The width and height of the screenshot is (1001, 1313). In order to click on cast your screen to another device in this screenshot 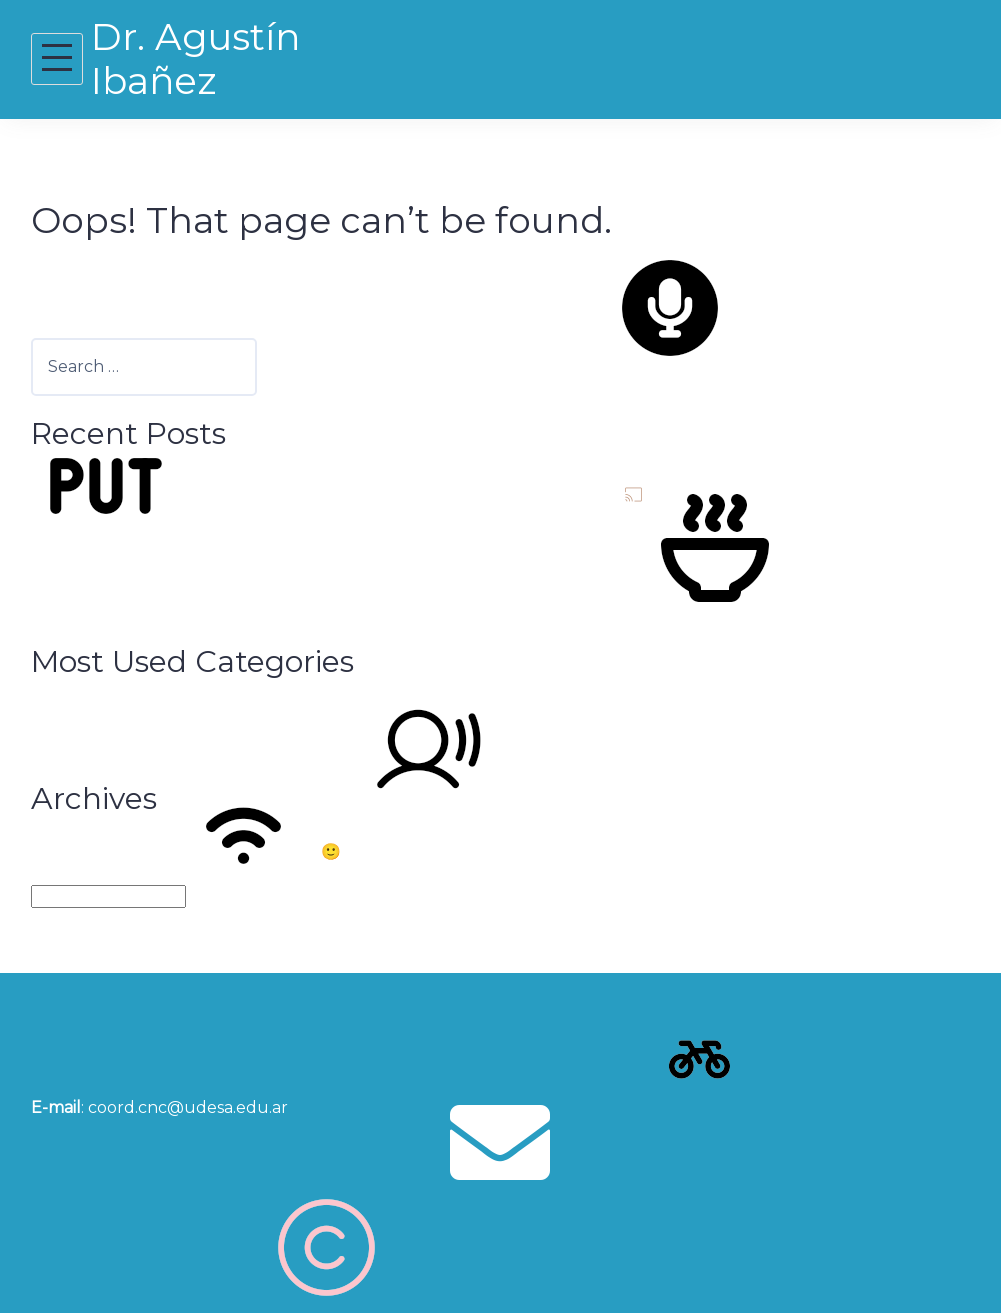, I will do `click(633, 494)`.